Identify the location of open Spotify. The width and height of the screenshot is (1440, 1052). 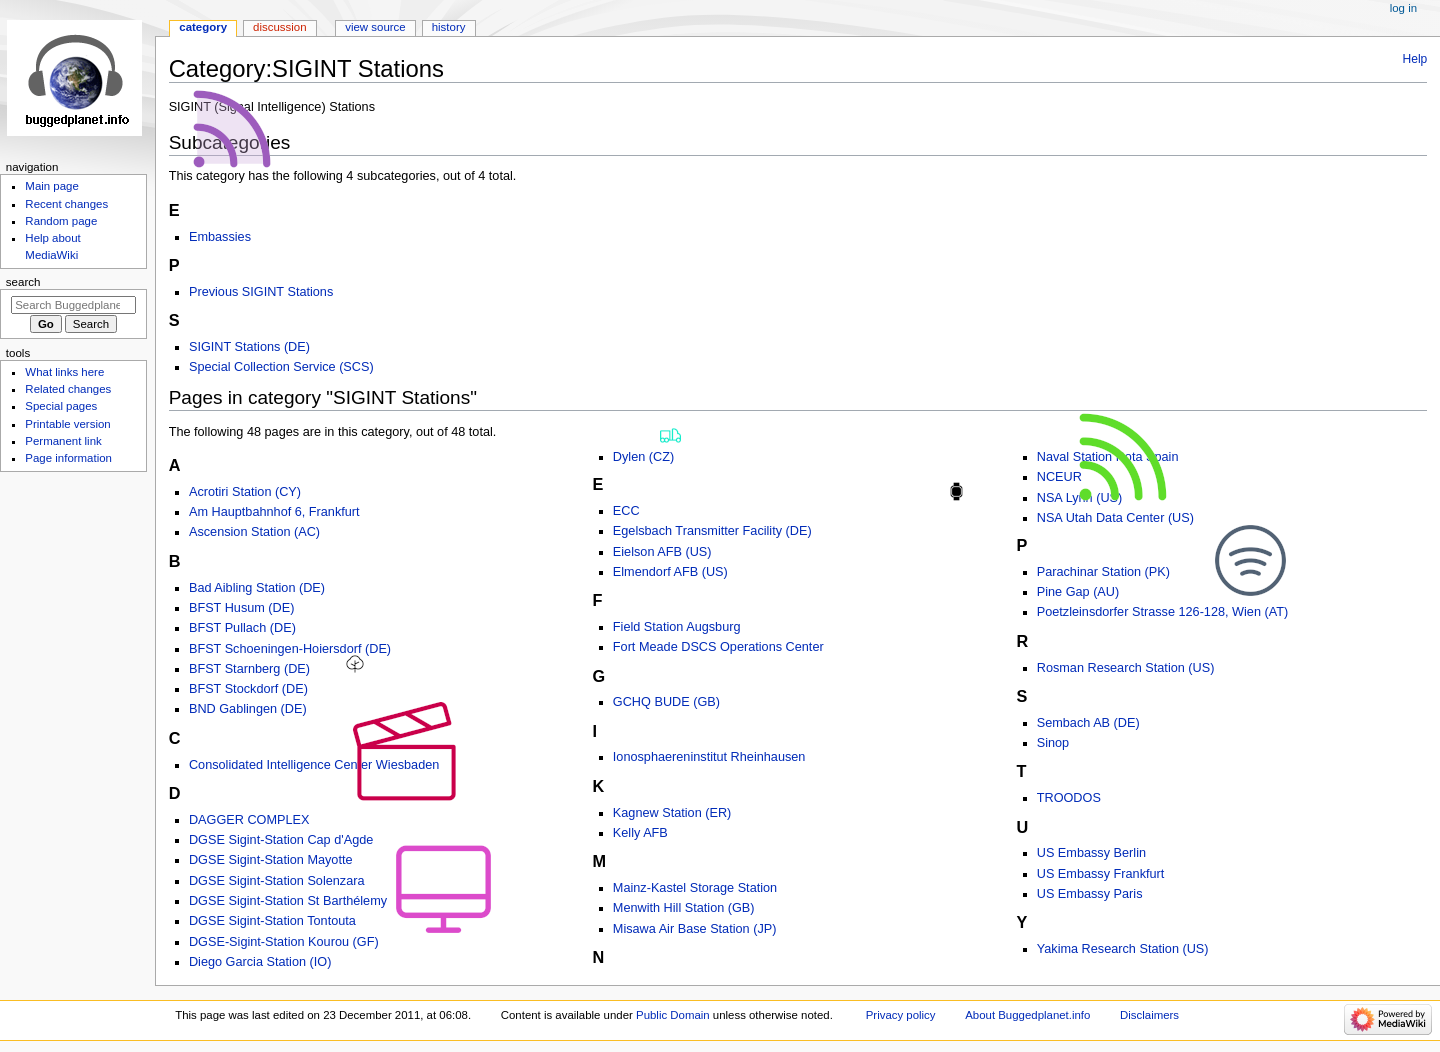
(1250, 560).